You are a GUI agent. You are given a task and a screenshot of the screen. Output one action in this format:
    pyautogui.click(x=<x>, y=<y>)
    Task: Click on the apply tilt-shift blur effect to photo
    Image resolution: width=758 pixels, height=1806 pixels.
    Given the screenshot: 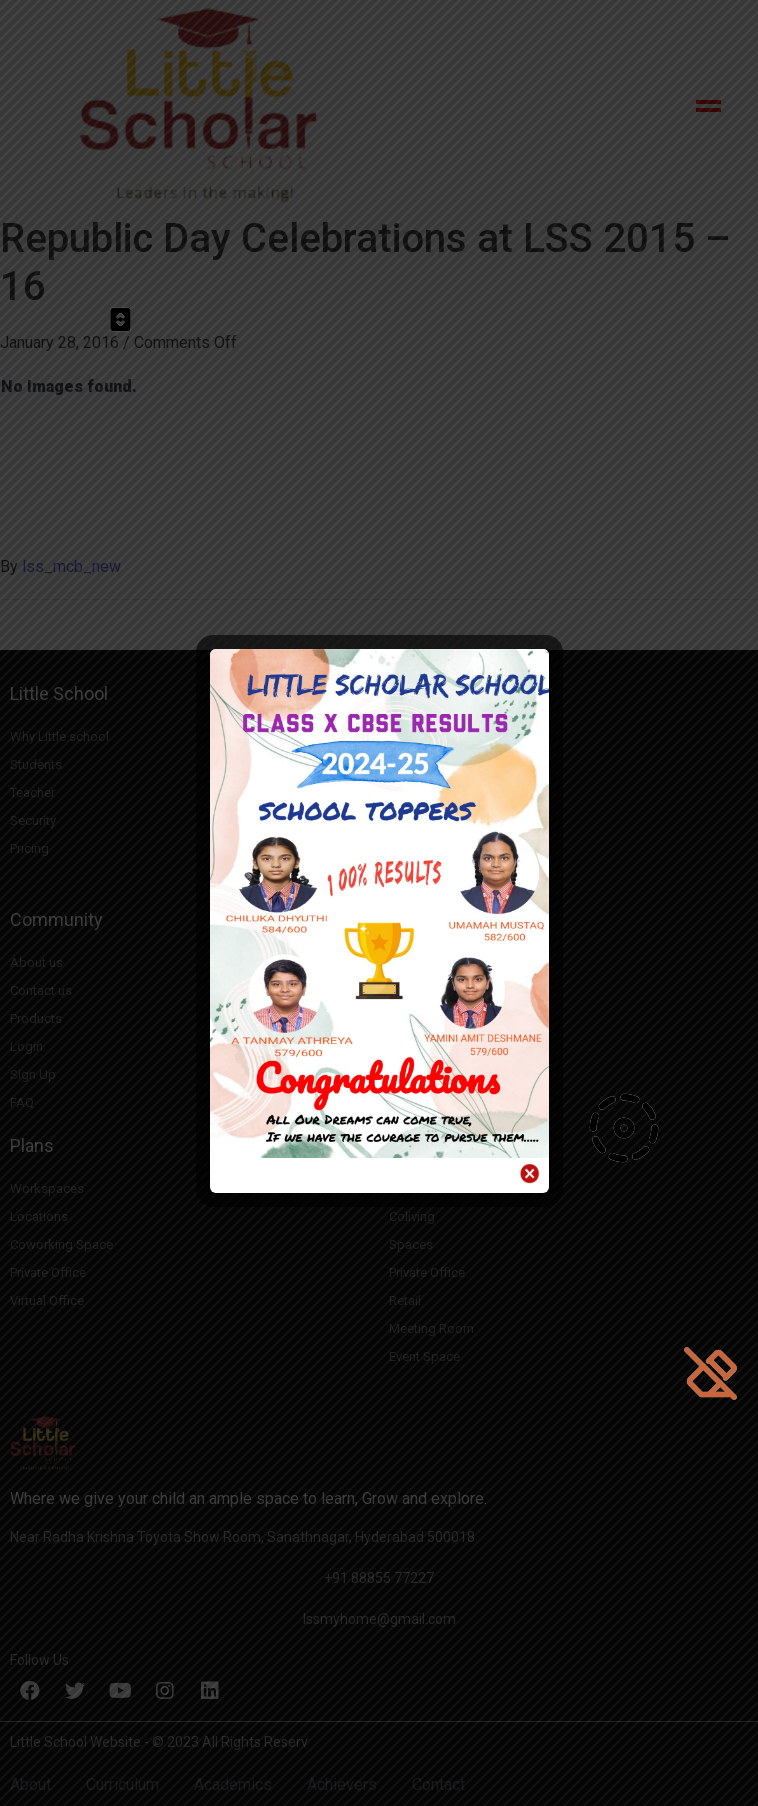 What is the action you would take?
    pyautogui.click(x=624, y=1128)
    